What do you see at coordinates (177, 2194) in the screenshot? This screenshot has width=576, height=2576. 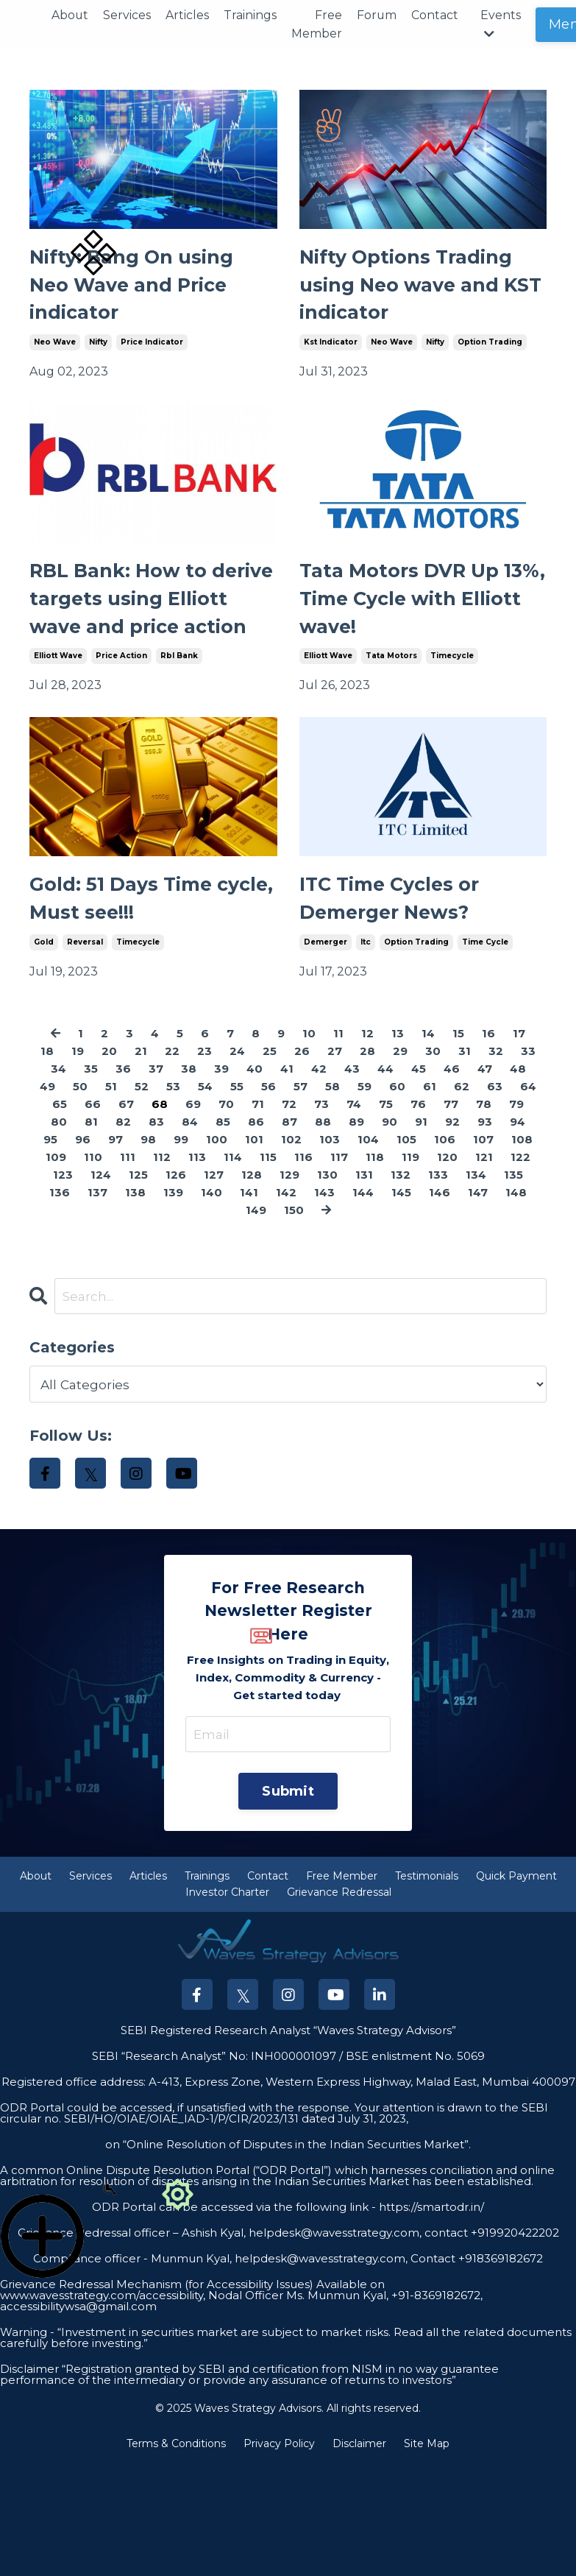 I see `adjust screen brightness settings` at bounding box center [177, 2194].